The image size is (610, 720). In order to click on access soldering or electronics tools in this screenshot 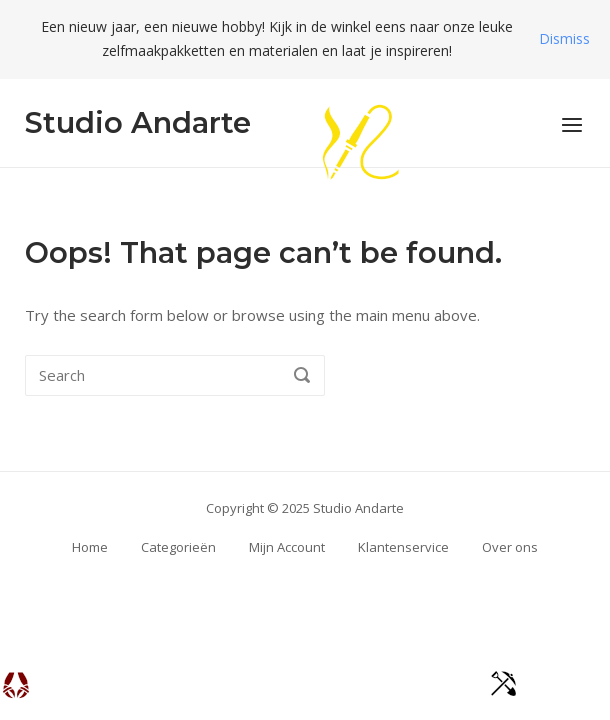, I will do `click(359, 143)`.